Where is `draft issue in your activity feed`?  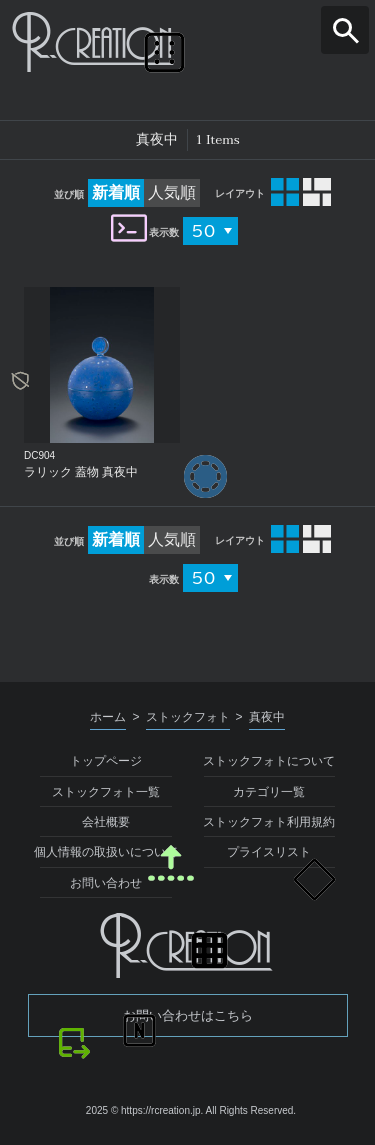
draft issue in your activity feed is located at coordinates (205, 476).